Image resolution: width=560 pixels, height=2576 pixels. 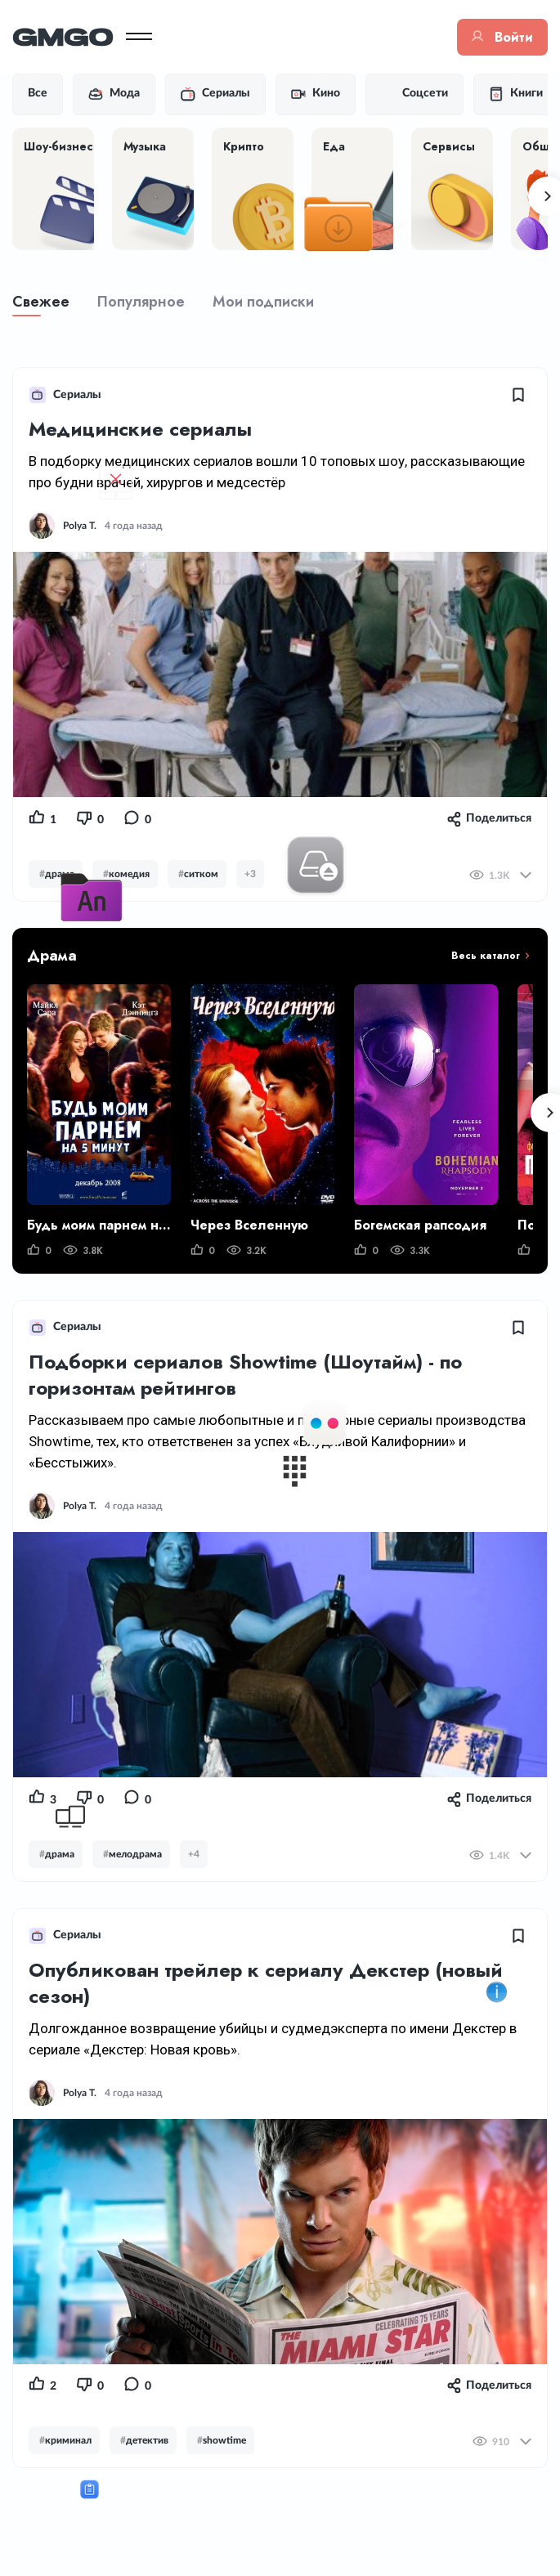 What do you see at coordinates (91, 898) in the screenshot?
I see `open folder containing Adobe Animate project files` at bounding box center [91, 898].